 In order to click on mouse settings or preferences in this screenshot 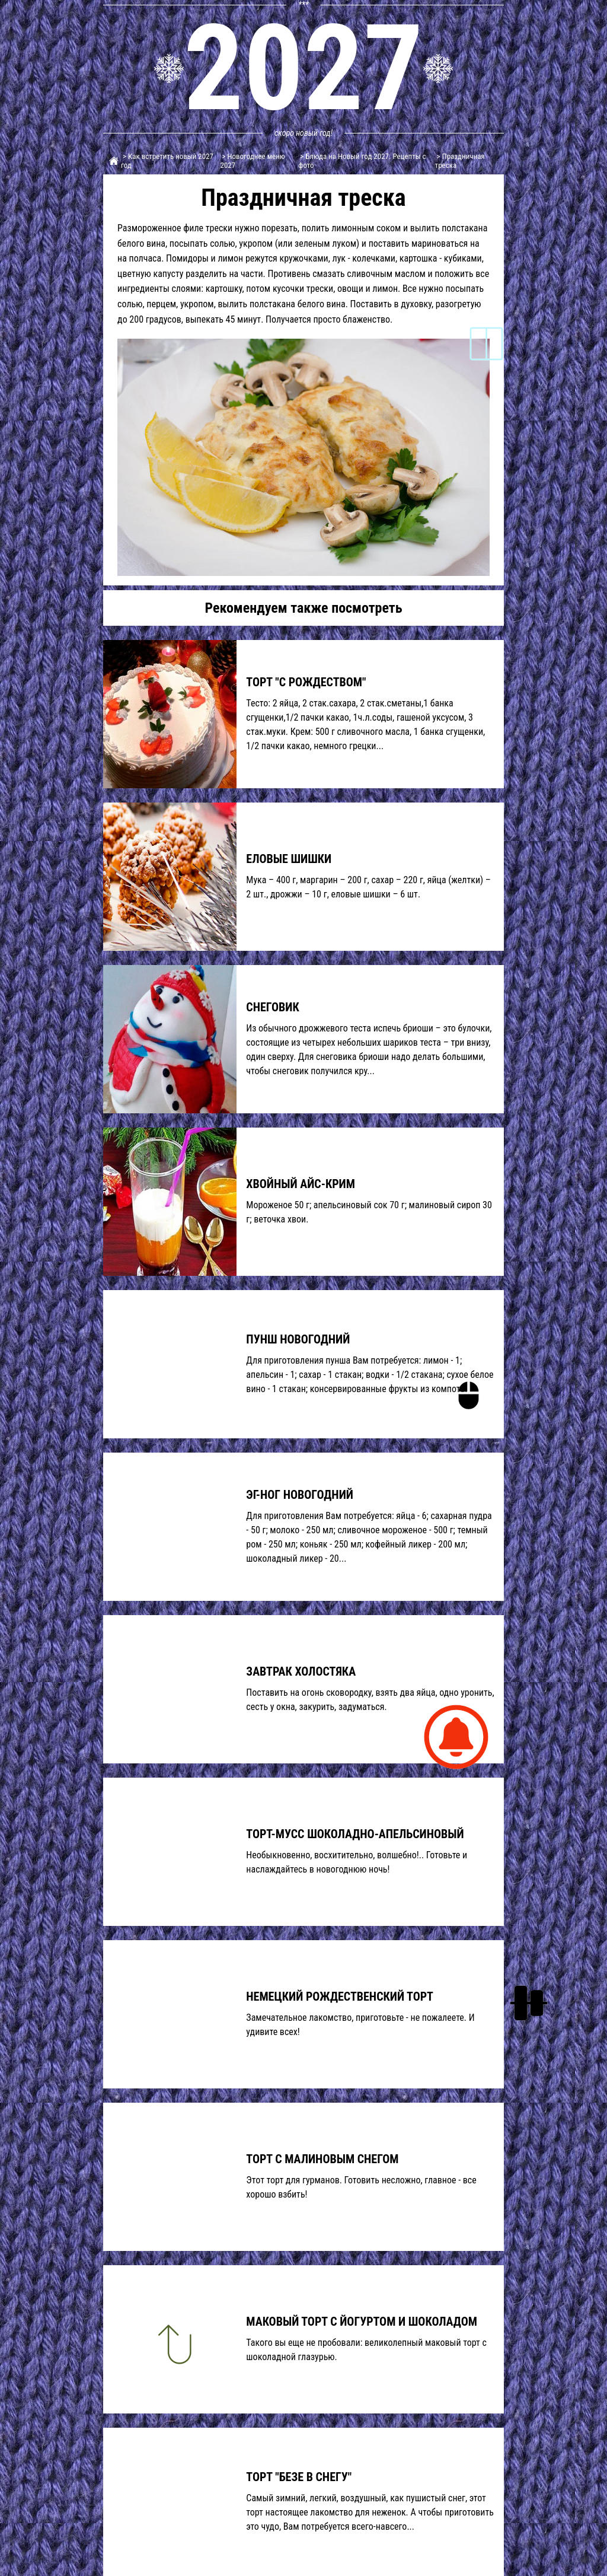, I will do `click(468, 1395)`.